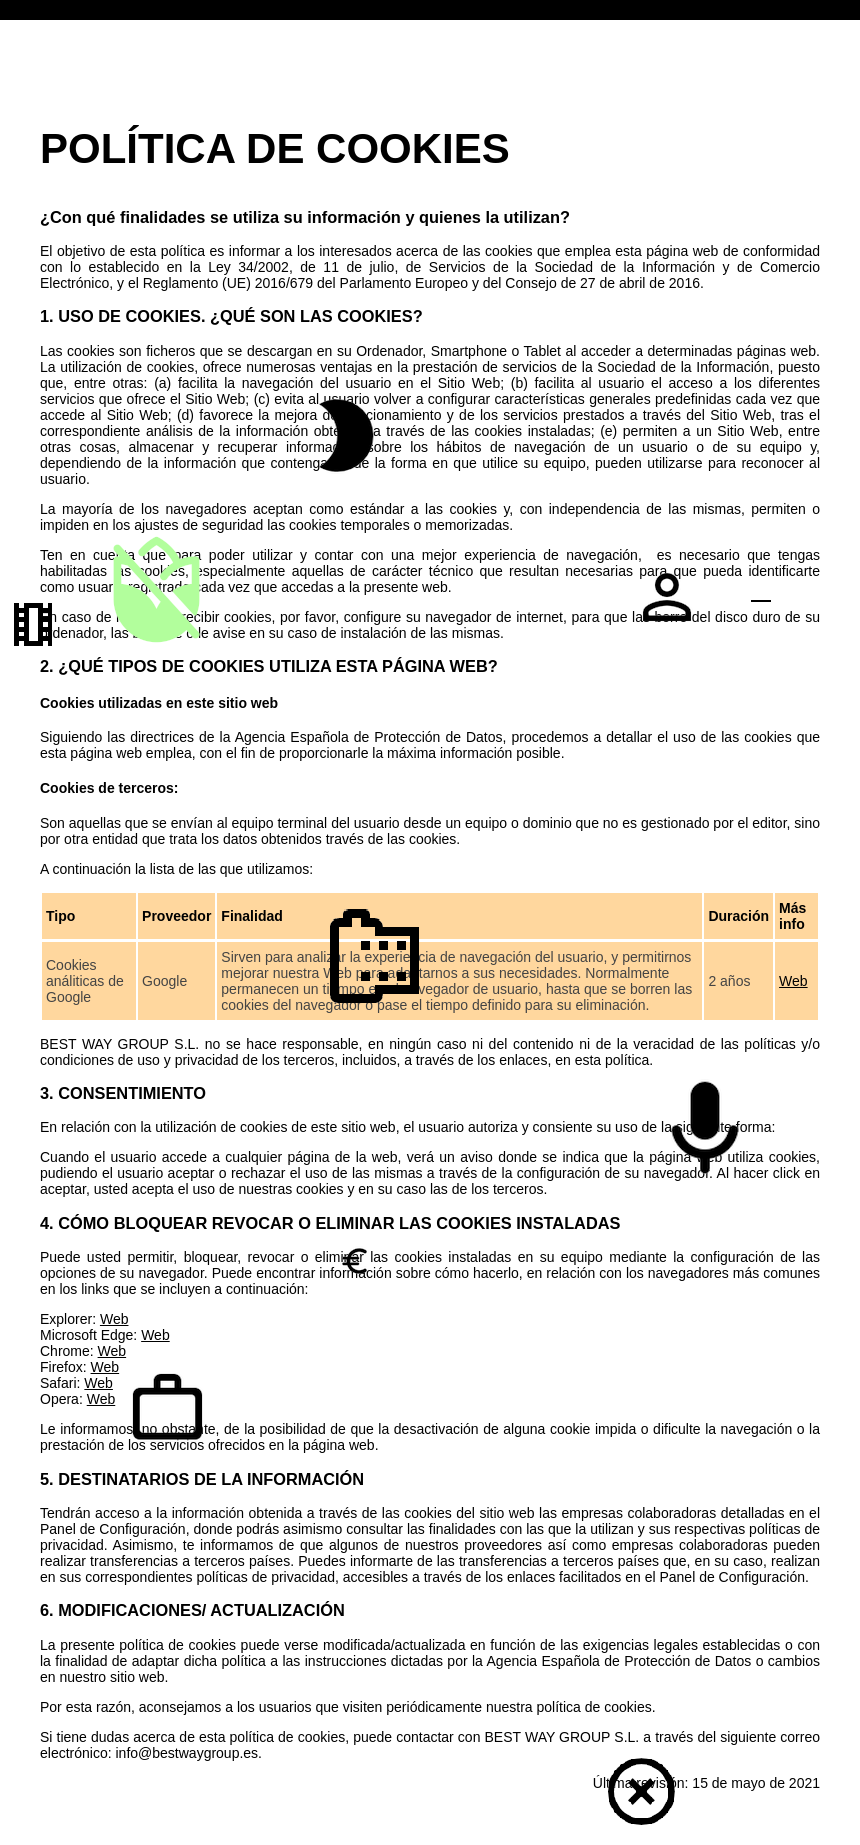 This screenshot has width=860, height=1845. I want to click on maximize window to full screen, so click(761, 610).